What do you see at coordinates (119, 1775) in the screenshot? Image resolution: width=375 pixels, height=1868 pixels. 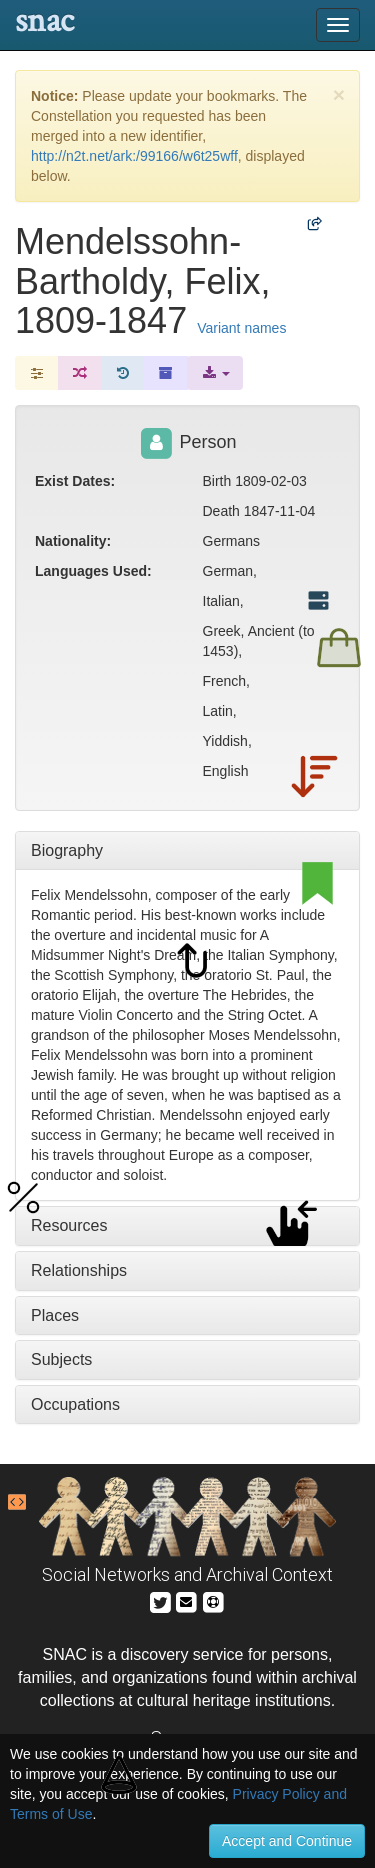 I see `represents a 3D cone shape or geometric object` at bounding box center [119, 1775].